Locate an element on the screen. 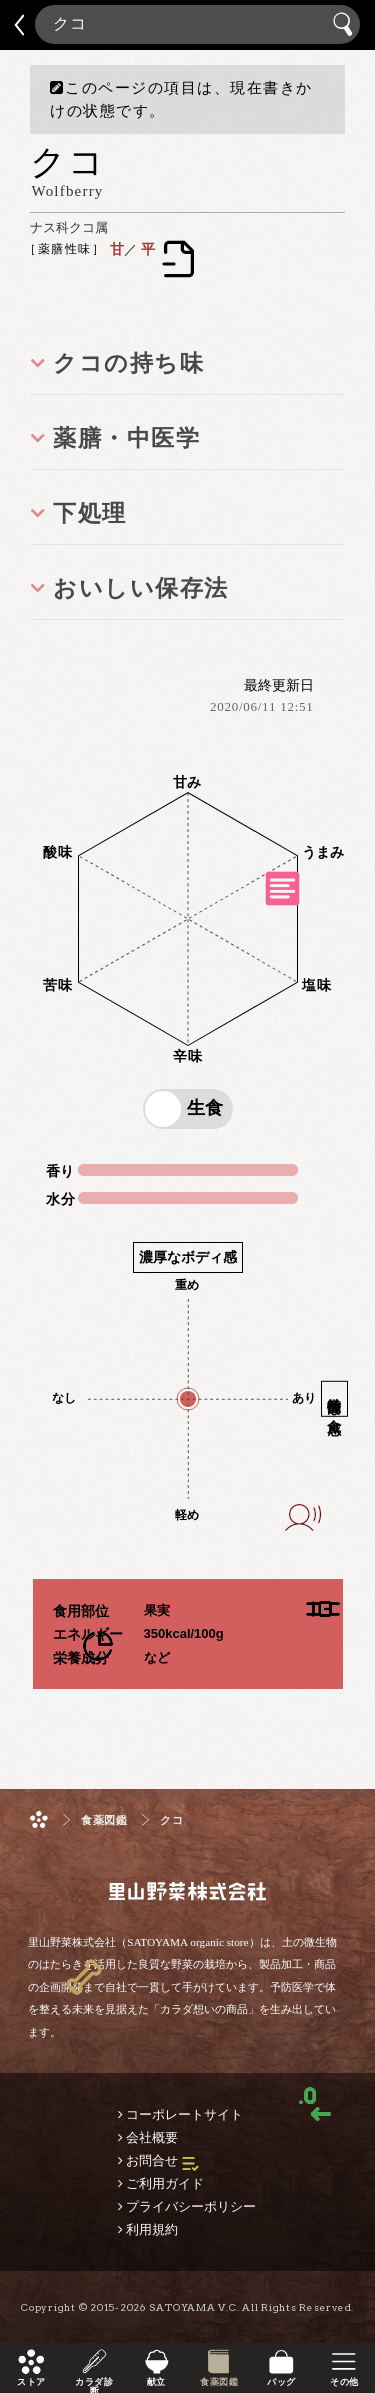  view completed tasks is located at coordinates (190, 2163).